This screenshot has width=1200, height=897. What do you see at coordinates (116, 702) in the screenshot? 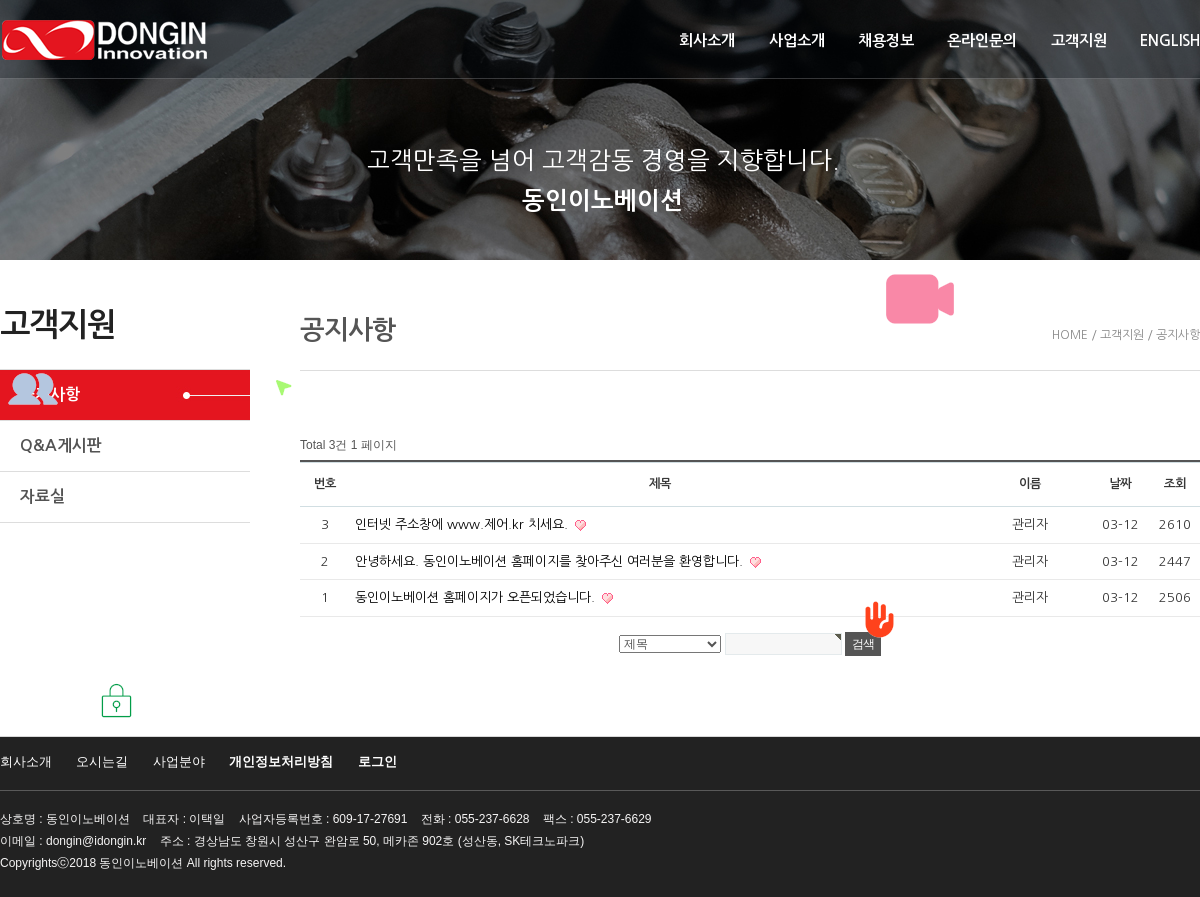
I see `access security or privacy settings` at bounding box center [116, 702].